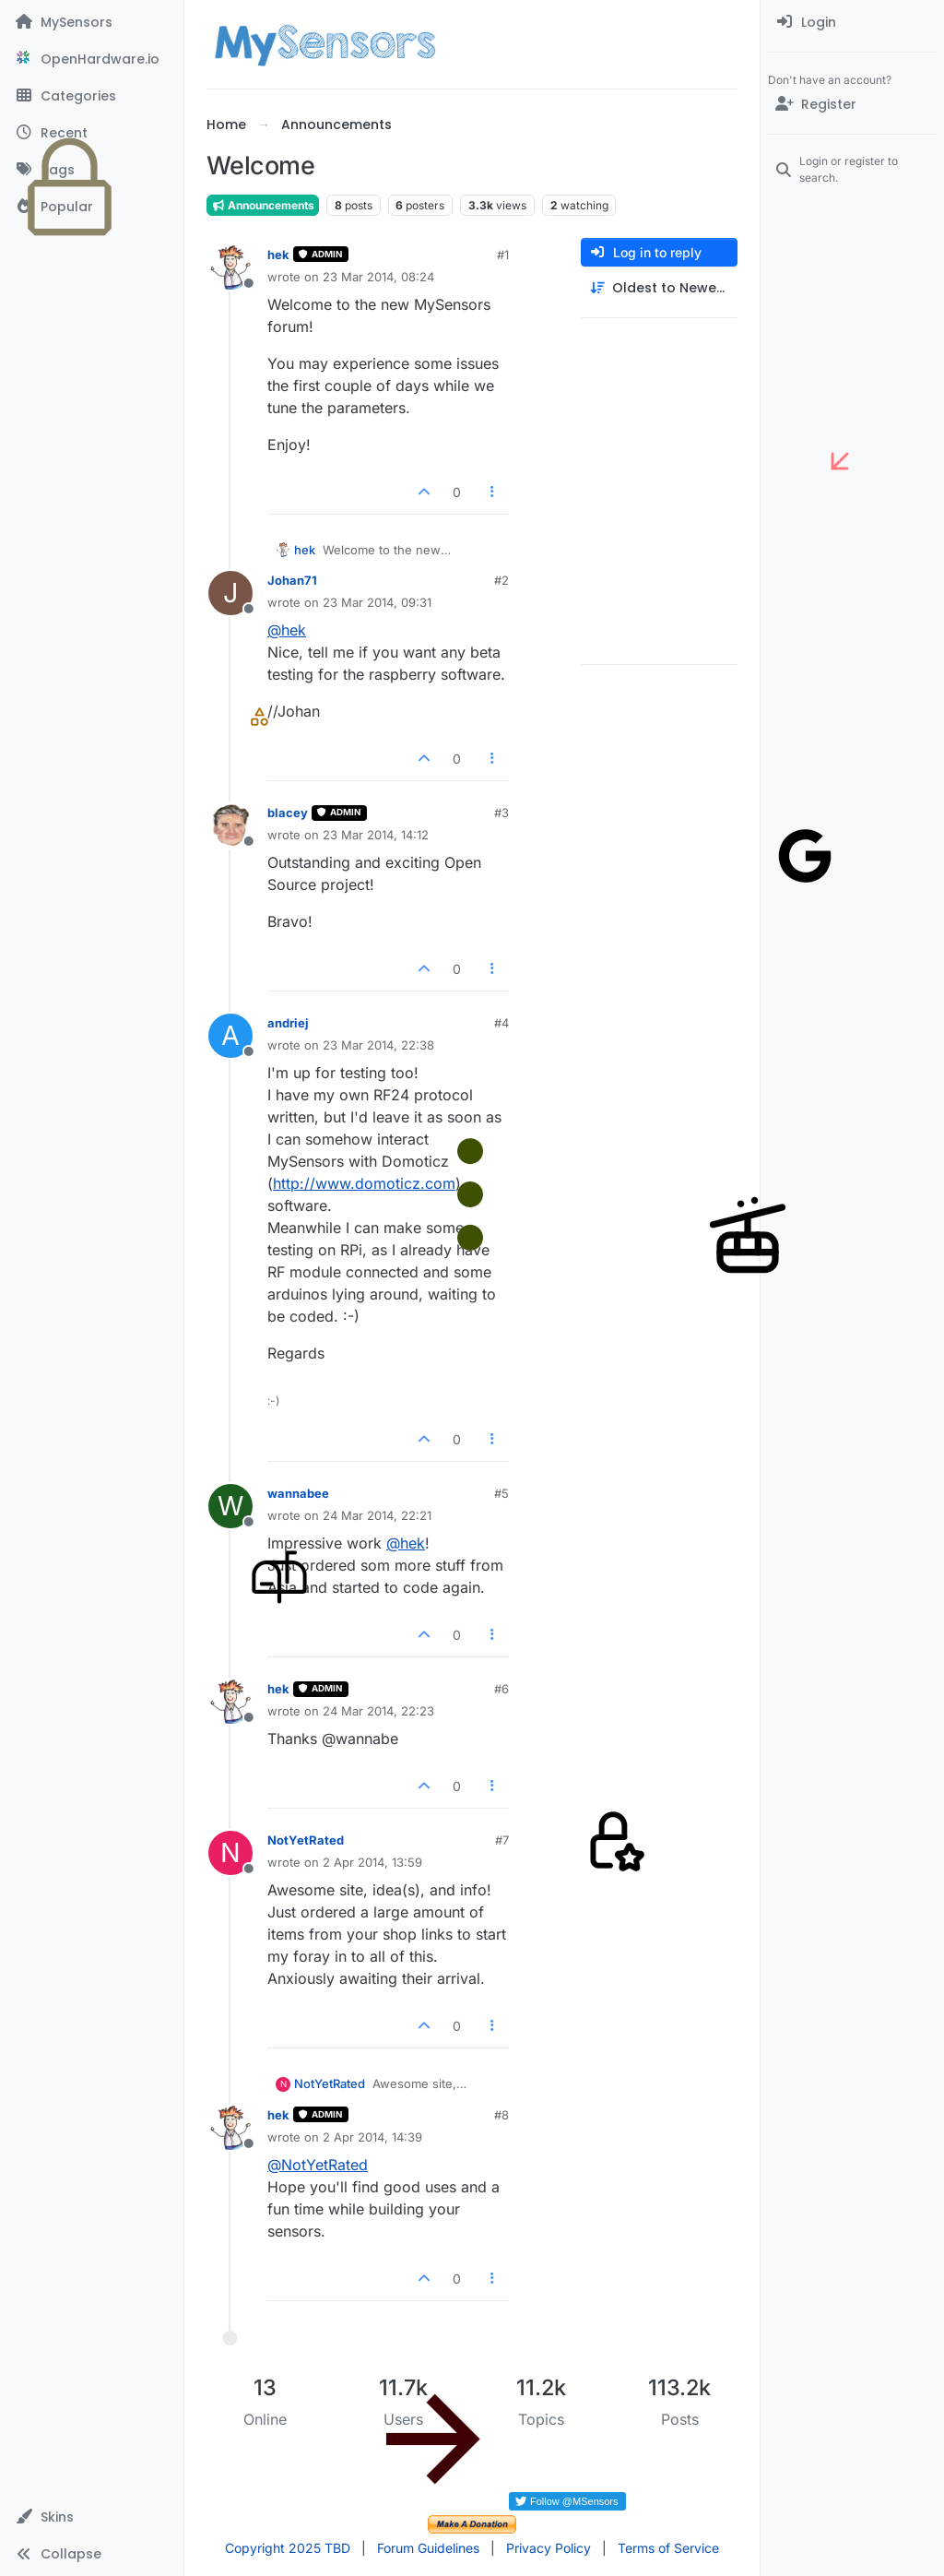 The width and height of the screenshot is (944, 2576). I want to click on navigate to the bottom-left corner, so click(840, 461).